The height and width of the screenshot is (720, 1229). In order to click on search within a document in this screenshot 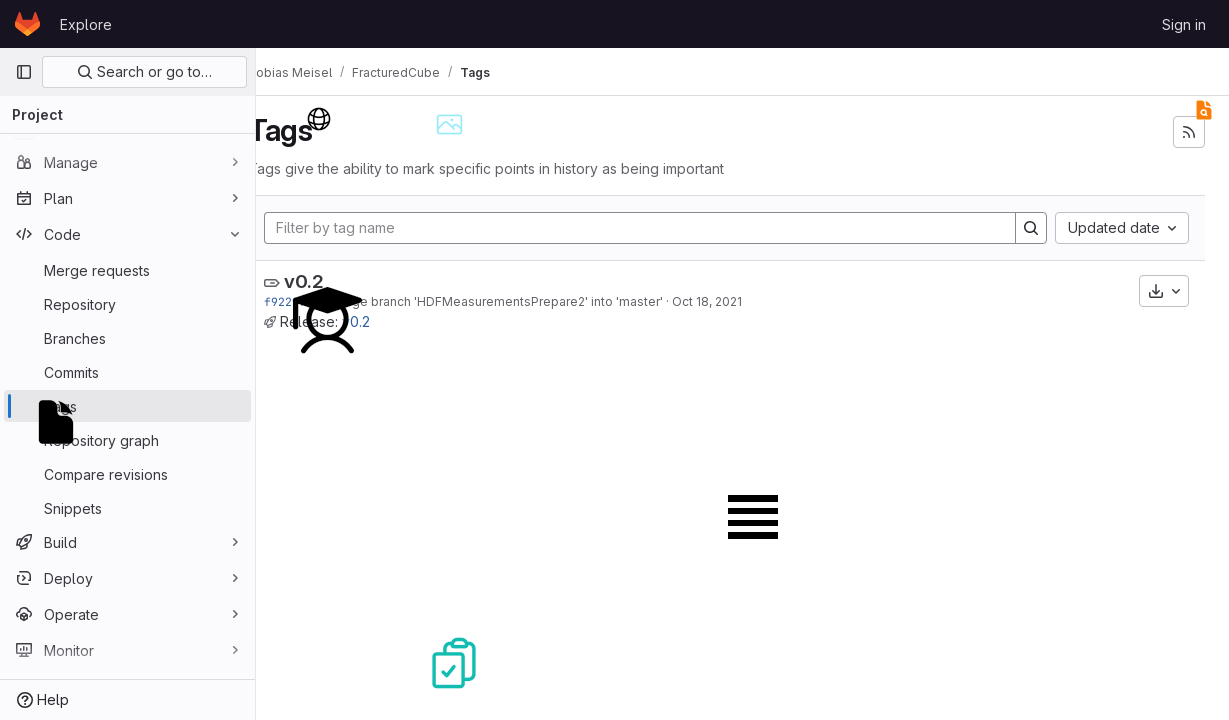, I will do `click(1204, 110)`.